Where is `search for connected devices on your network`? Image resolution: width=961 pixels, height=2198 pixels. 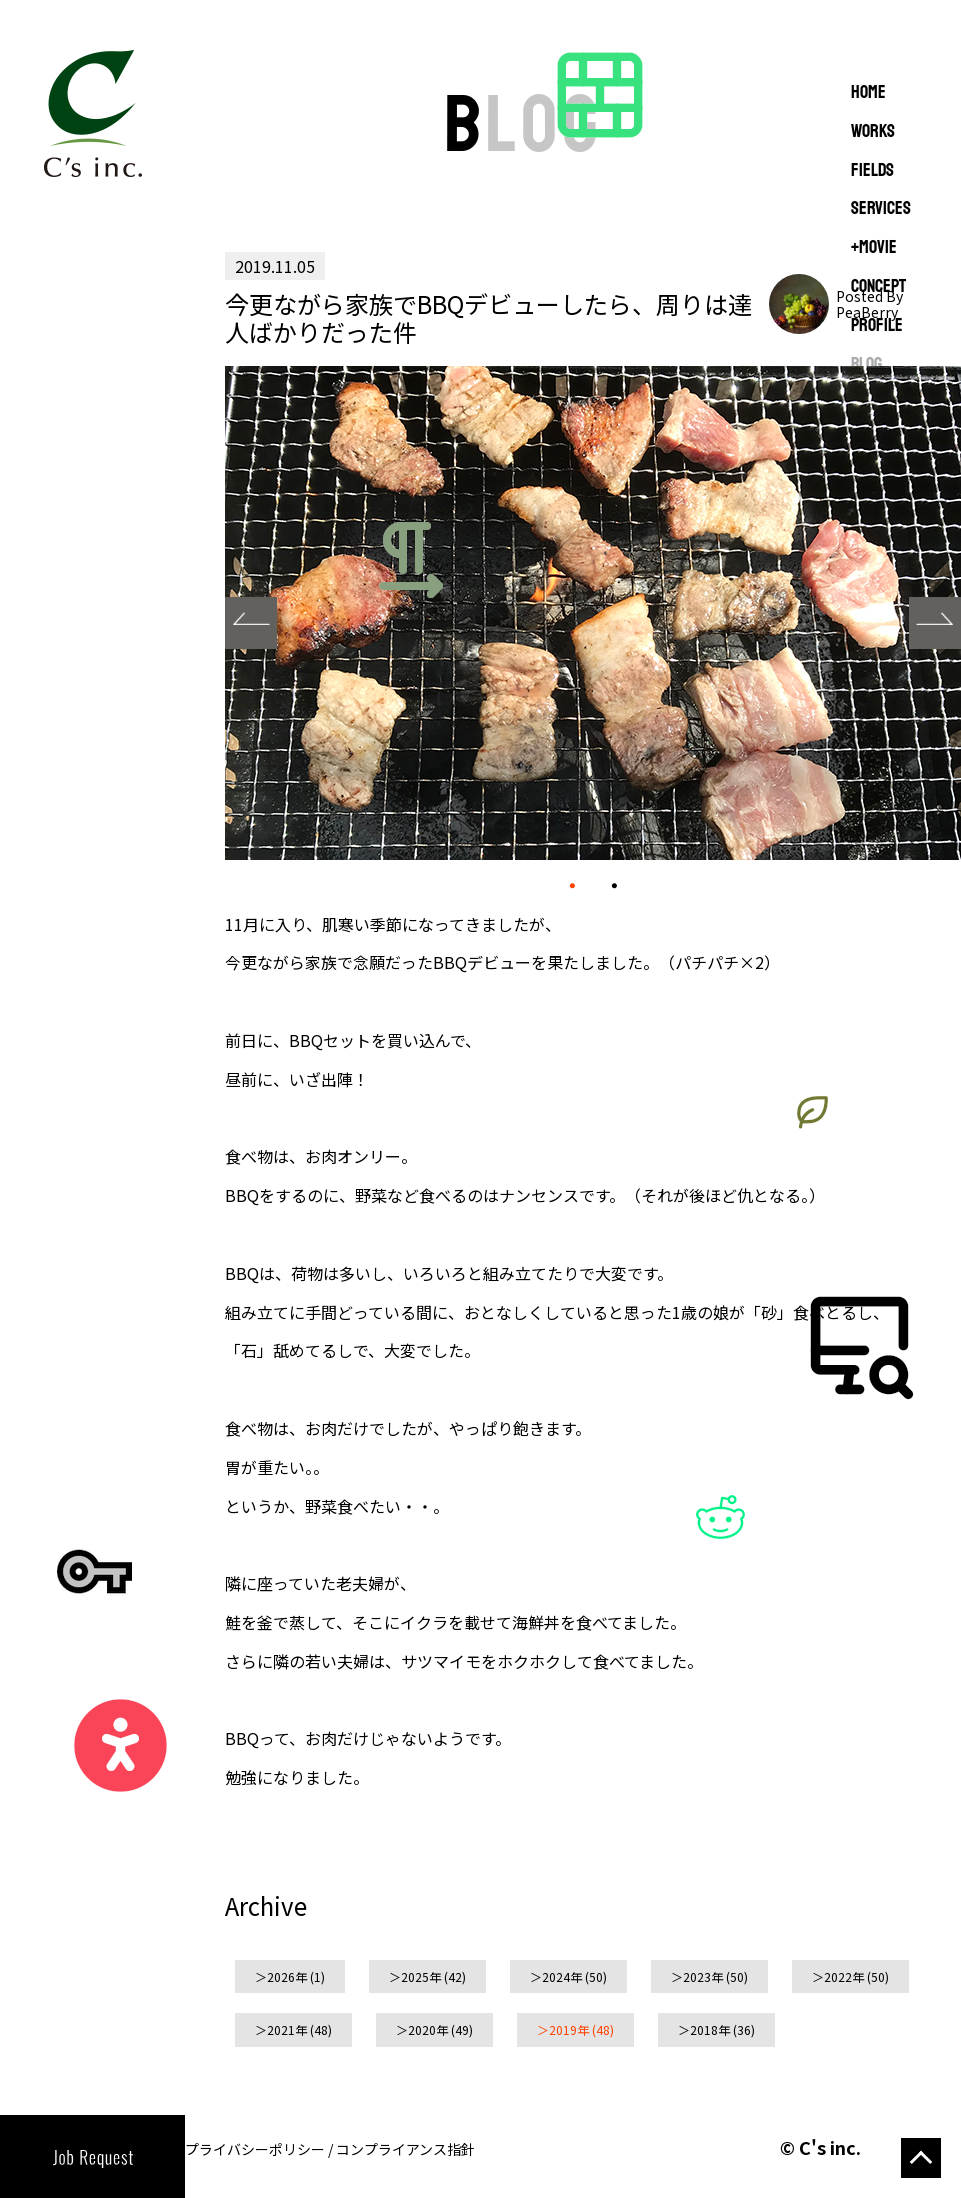 search for connected devices on your network is located at coordinates (859, 1345).